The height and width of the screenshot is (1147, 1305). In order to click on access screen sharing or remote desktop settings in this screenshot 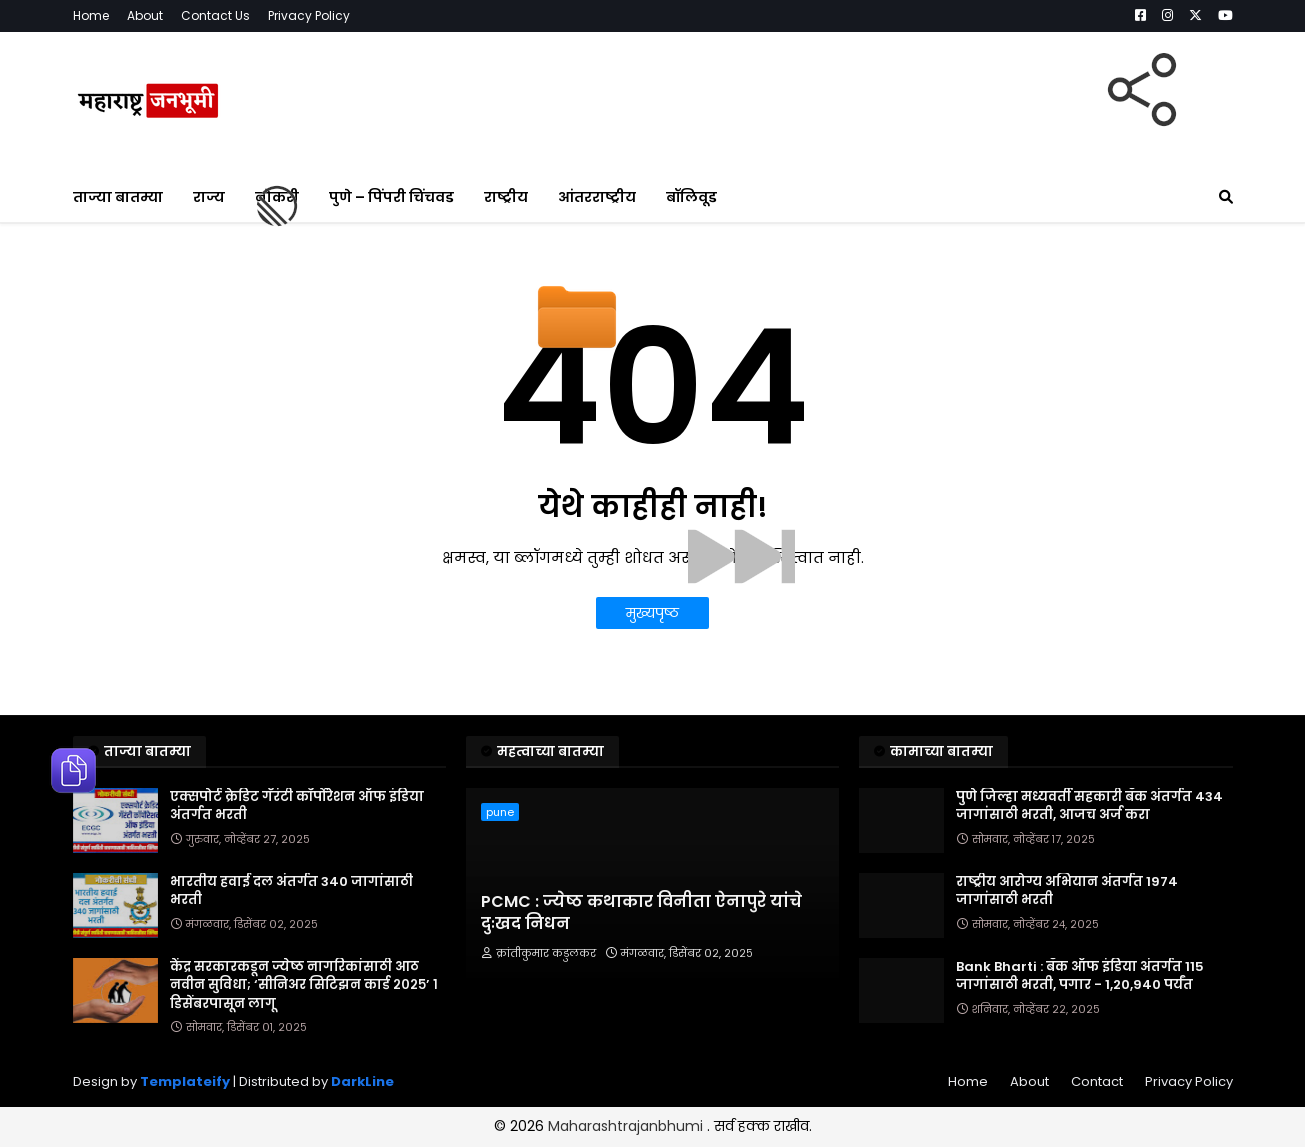, I will do `click(1142, 92)`.